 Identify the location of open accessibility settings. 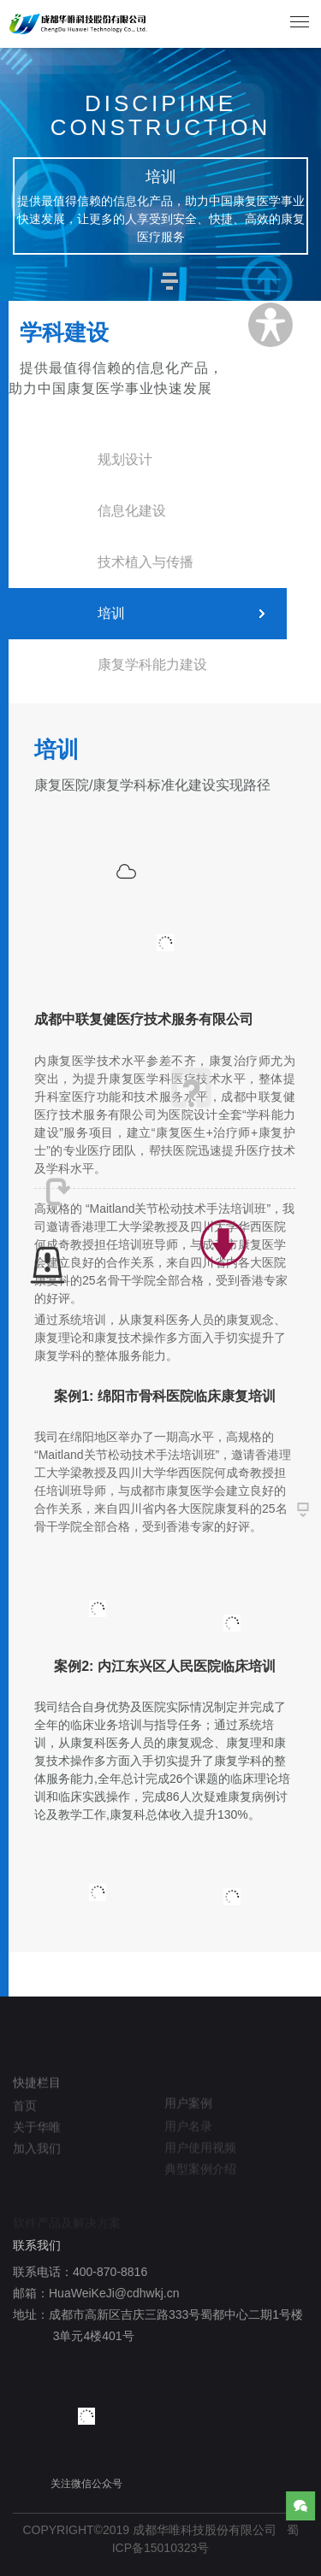
(270, 325).